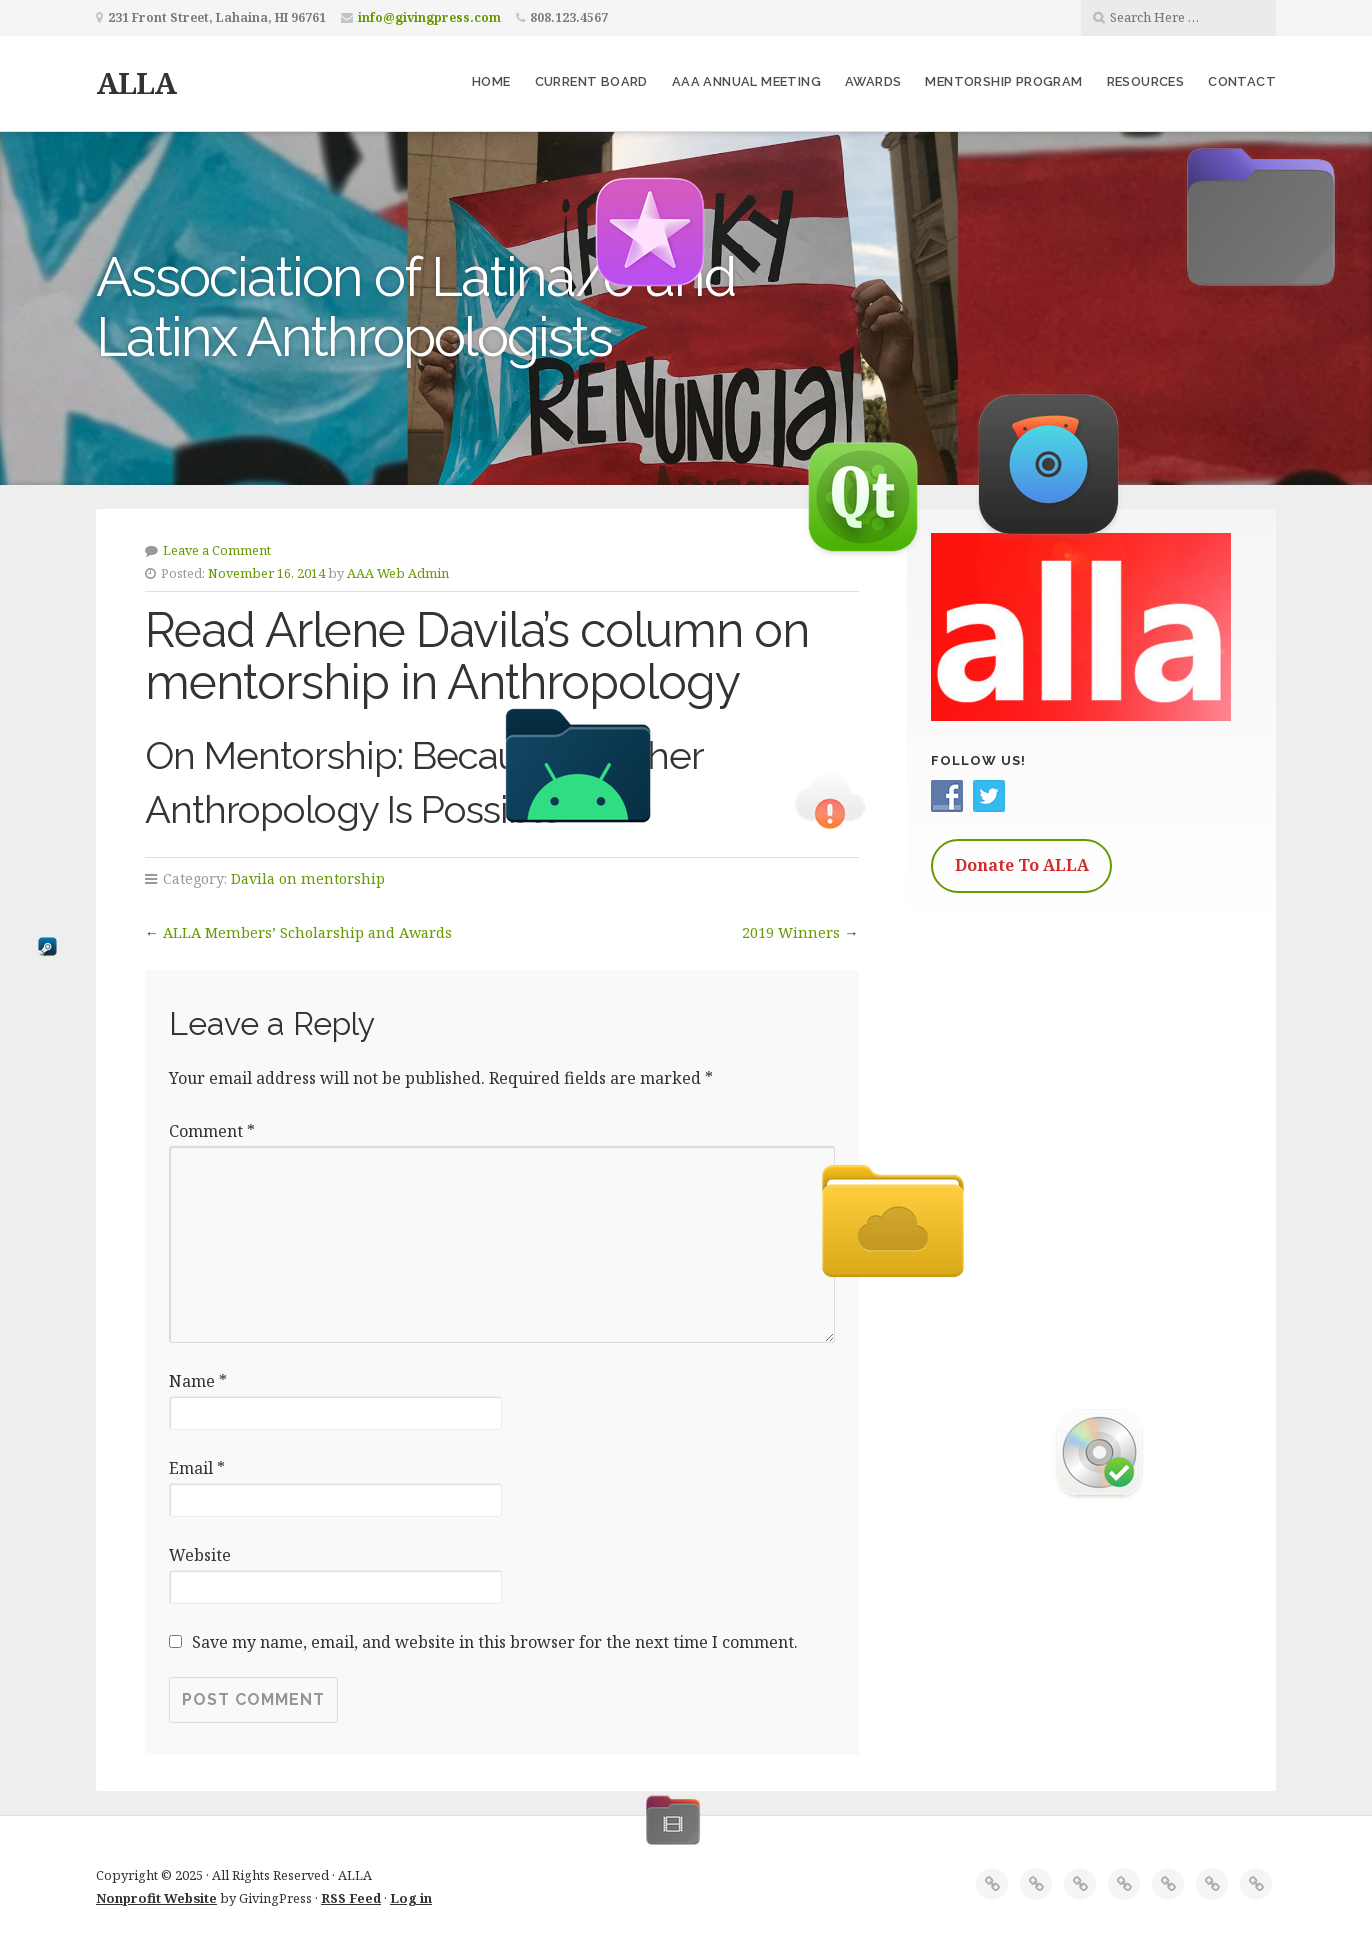 The image size is (1372, 1958). Describe the element at coordinates (863, 497) in the screenshot. I see `launch qt creator for ubuntu development` at that location.